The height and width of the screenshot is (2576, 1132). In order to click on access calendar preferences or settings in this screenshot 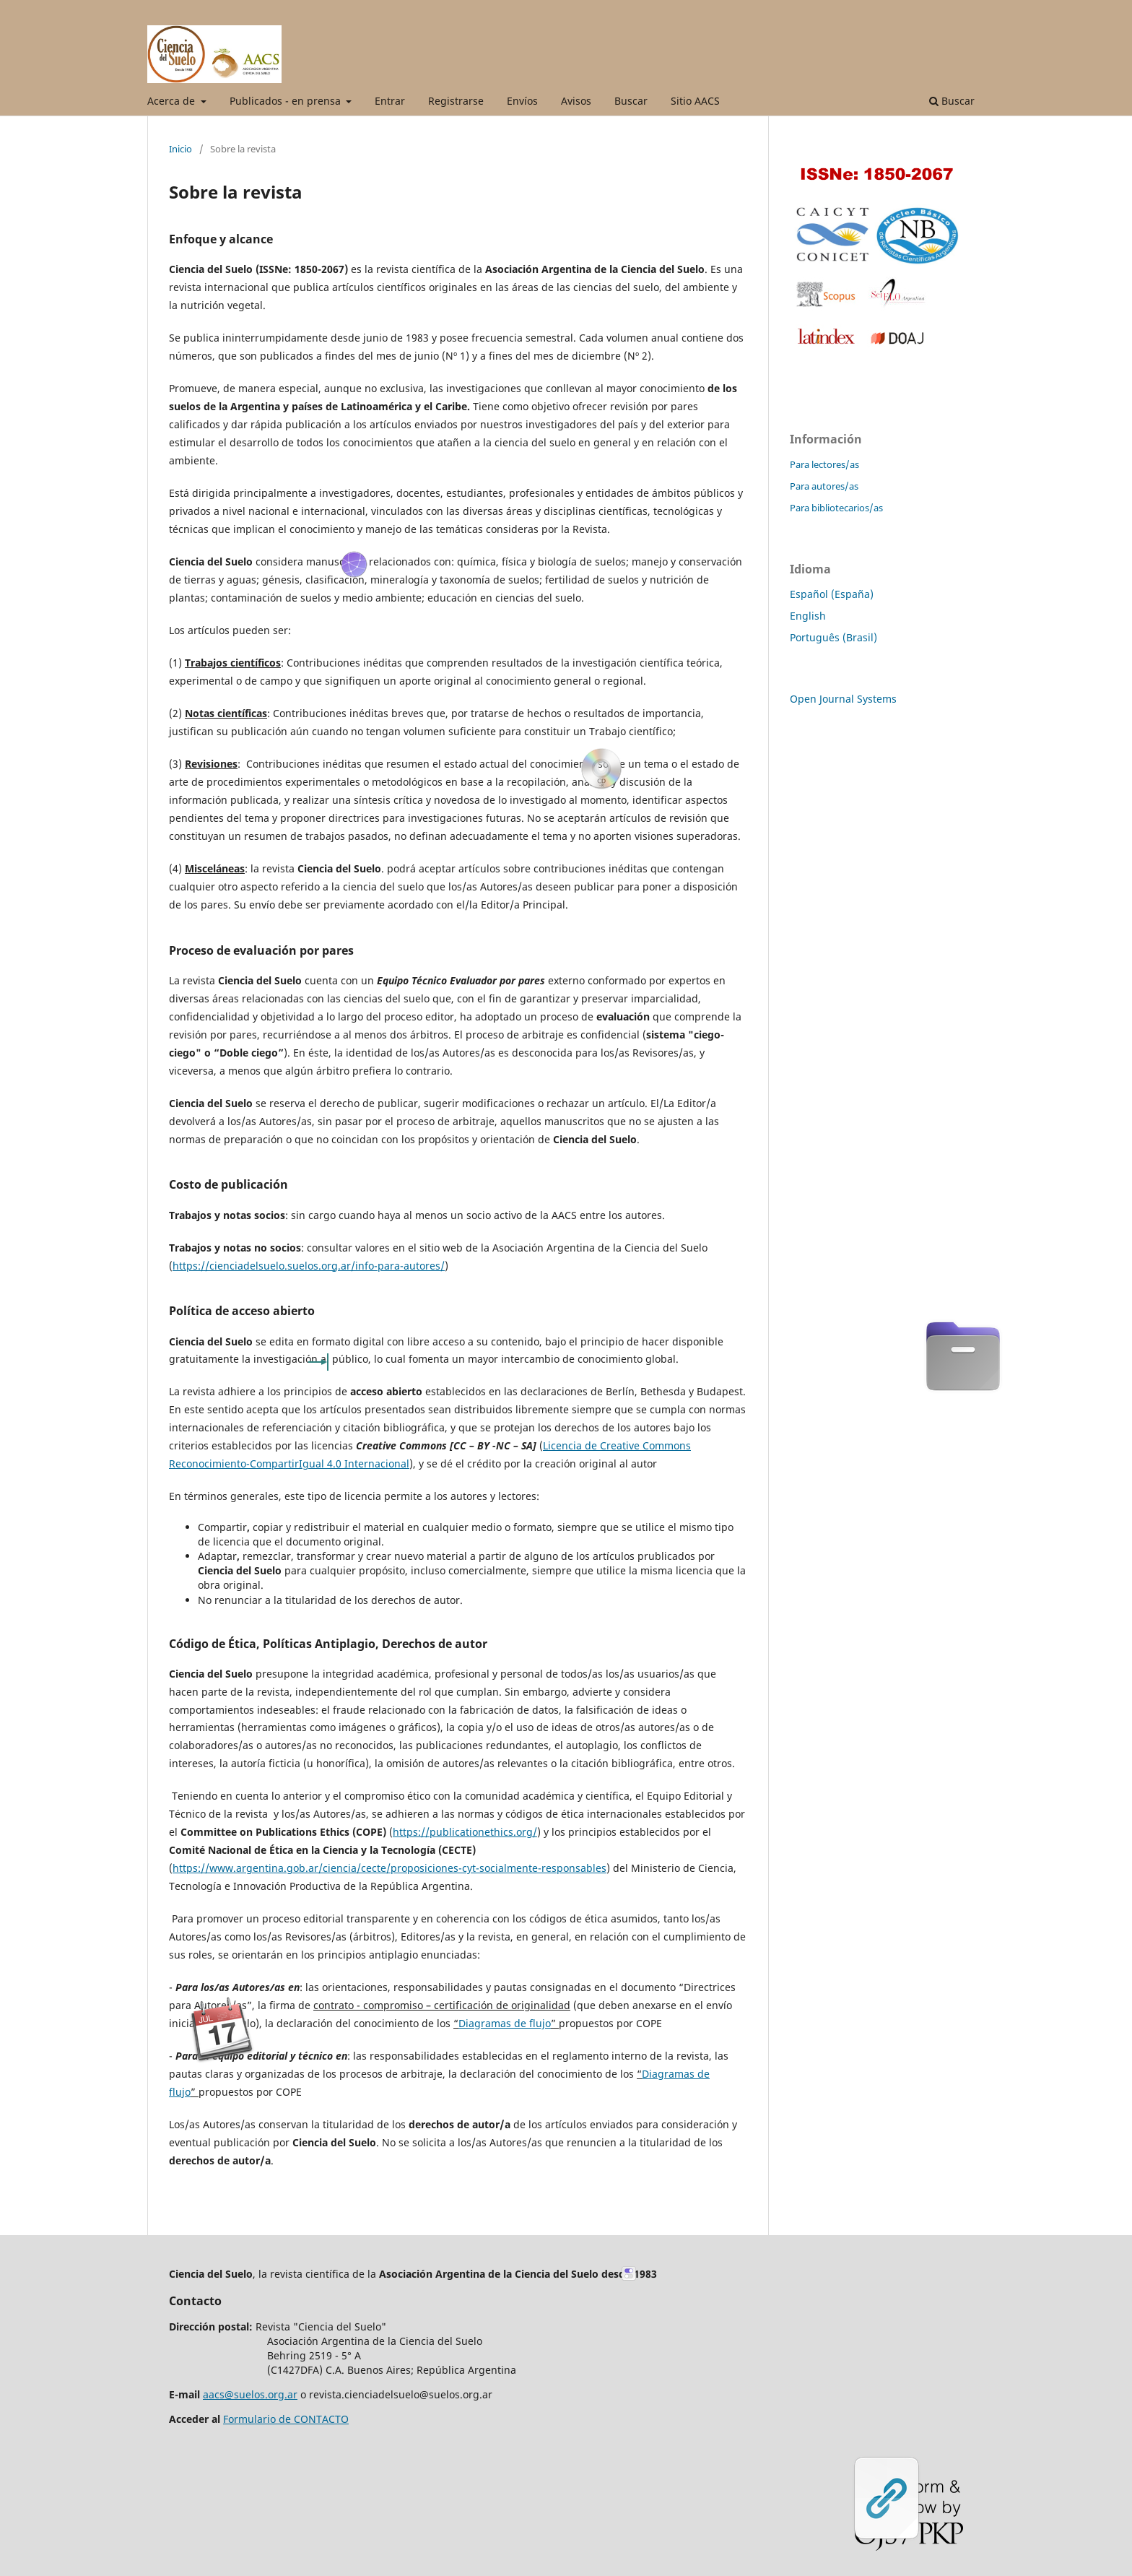, I will do `click(222, 2030)`.